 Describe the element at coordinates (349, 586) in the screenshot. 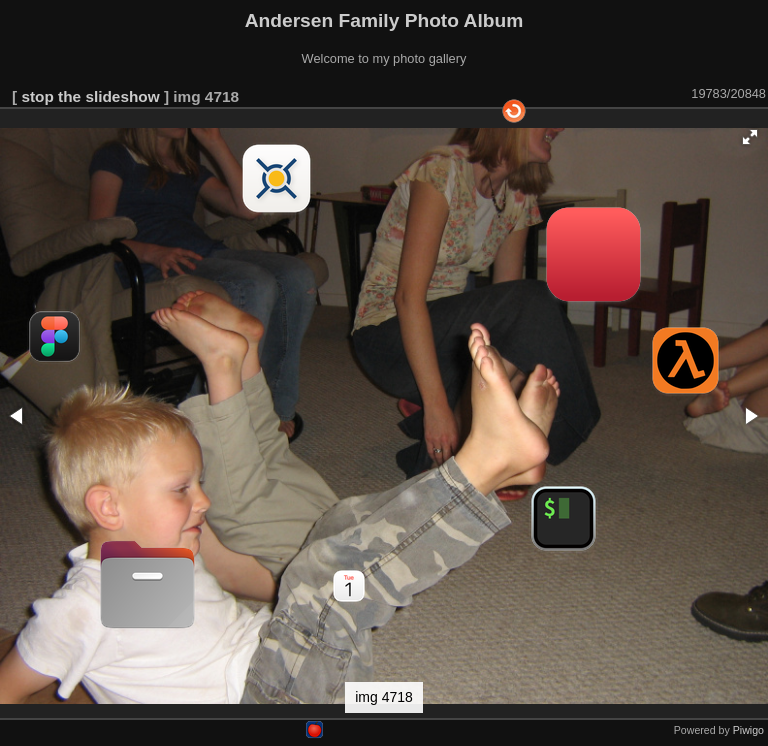

I see `open the calendar app` at that location.